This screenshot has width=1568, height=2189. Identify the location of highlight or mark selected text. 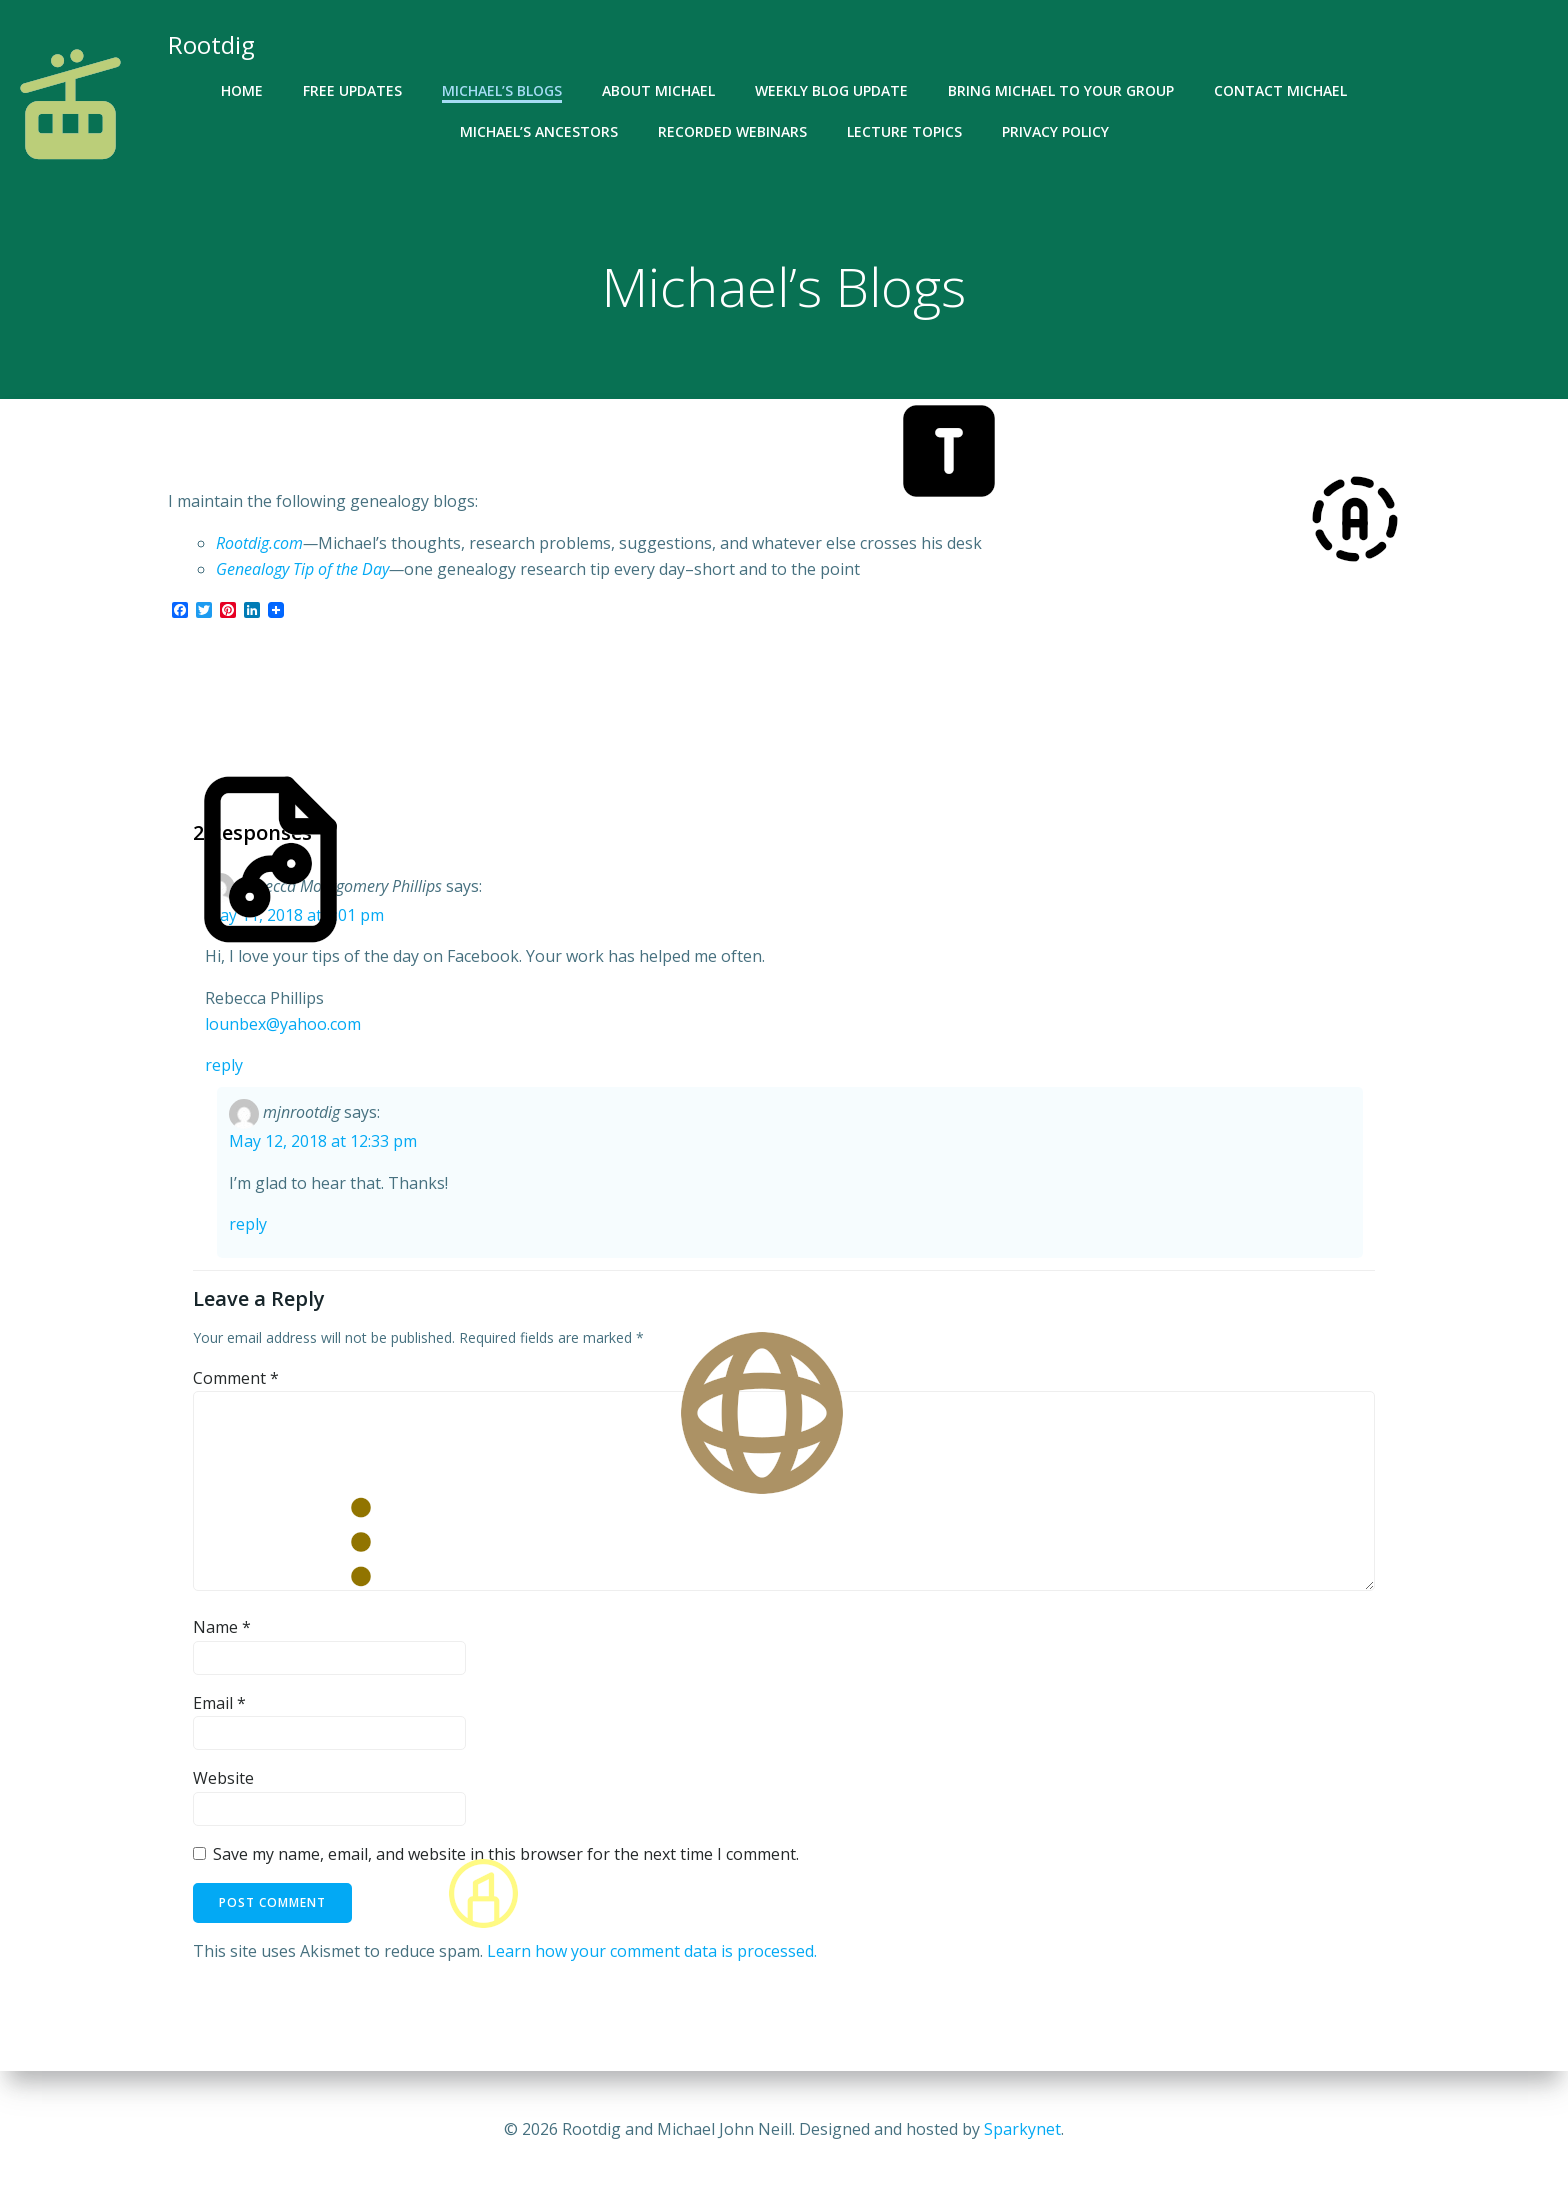
(483, 1893).